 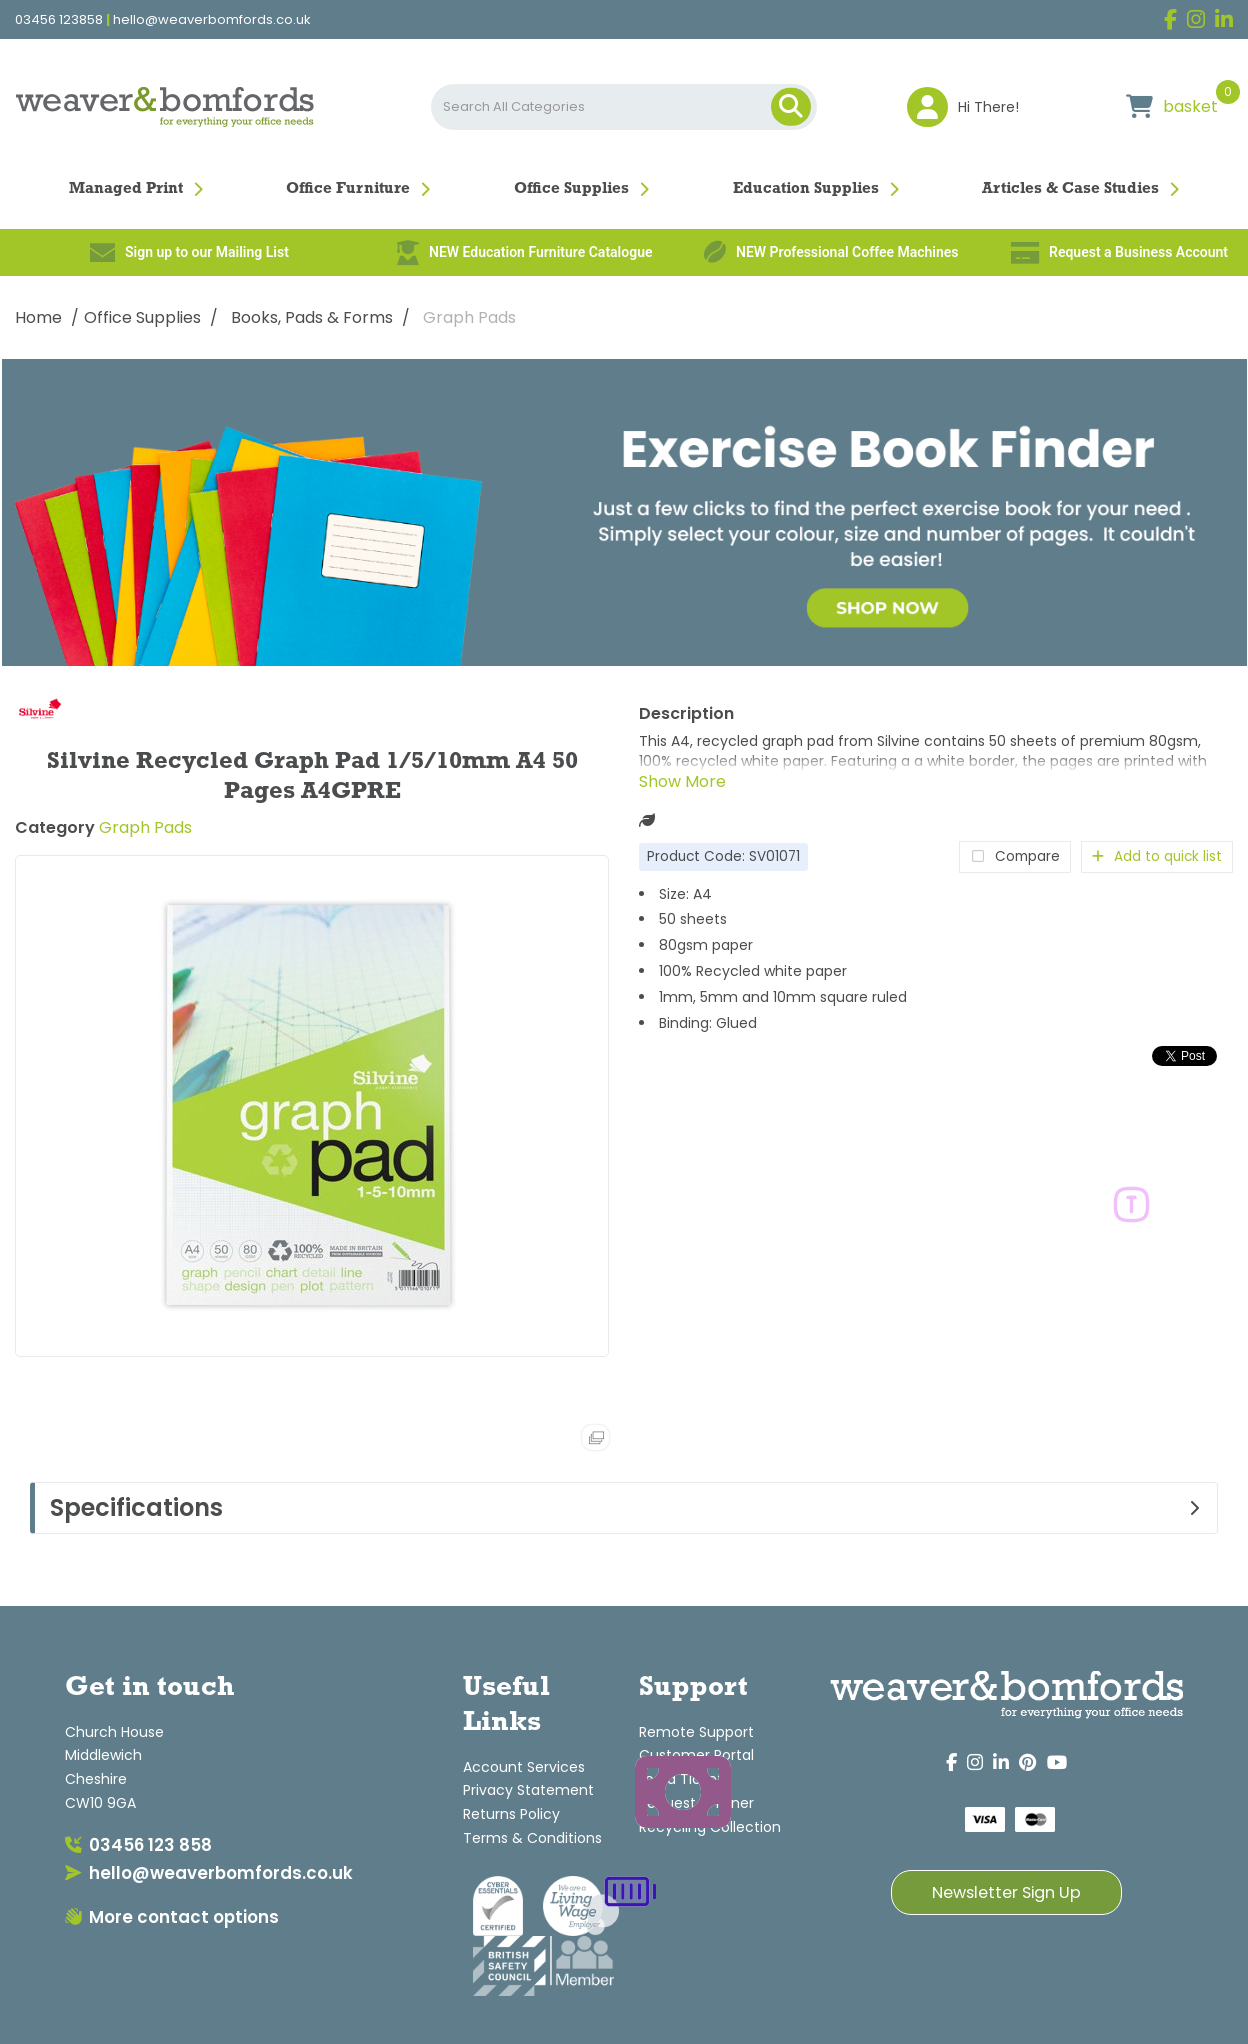 I want to click on indicates full battery charge, so click(x=629, y=1891).